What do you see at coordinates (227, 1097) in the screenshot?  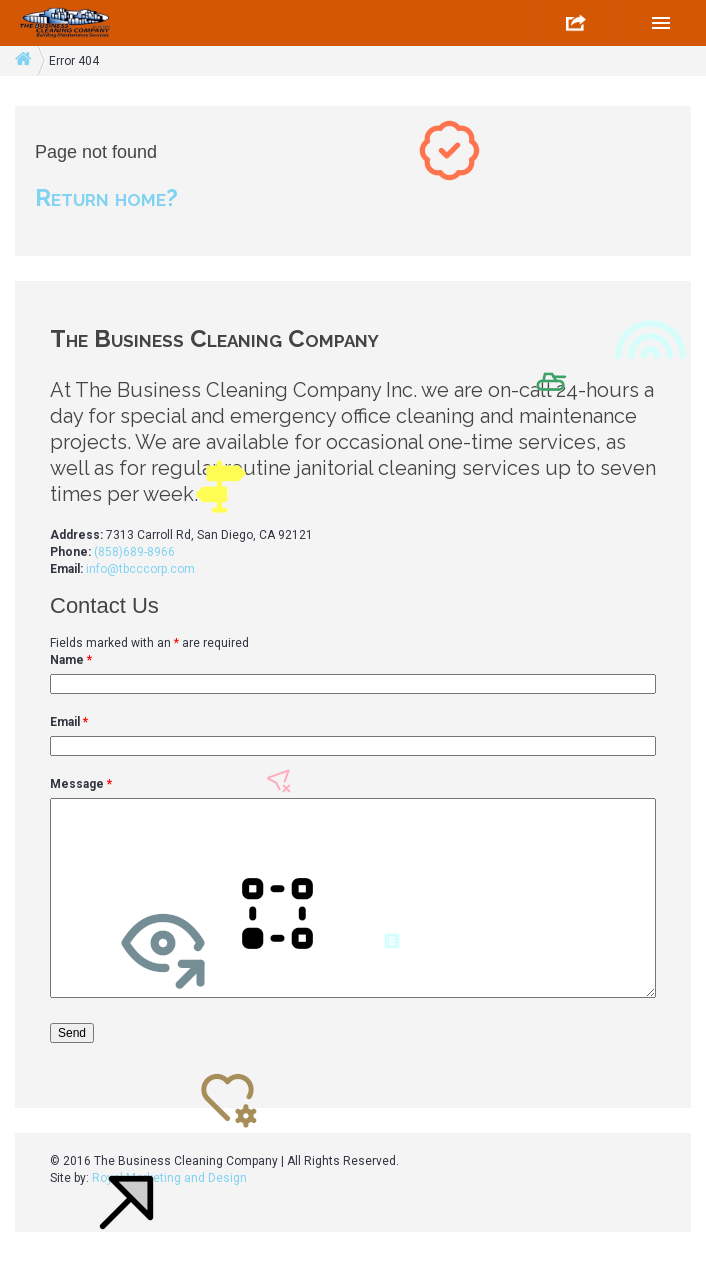 I see `manage favorites settings` at bounding box center [227, 1097].